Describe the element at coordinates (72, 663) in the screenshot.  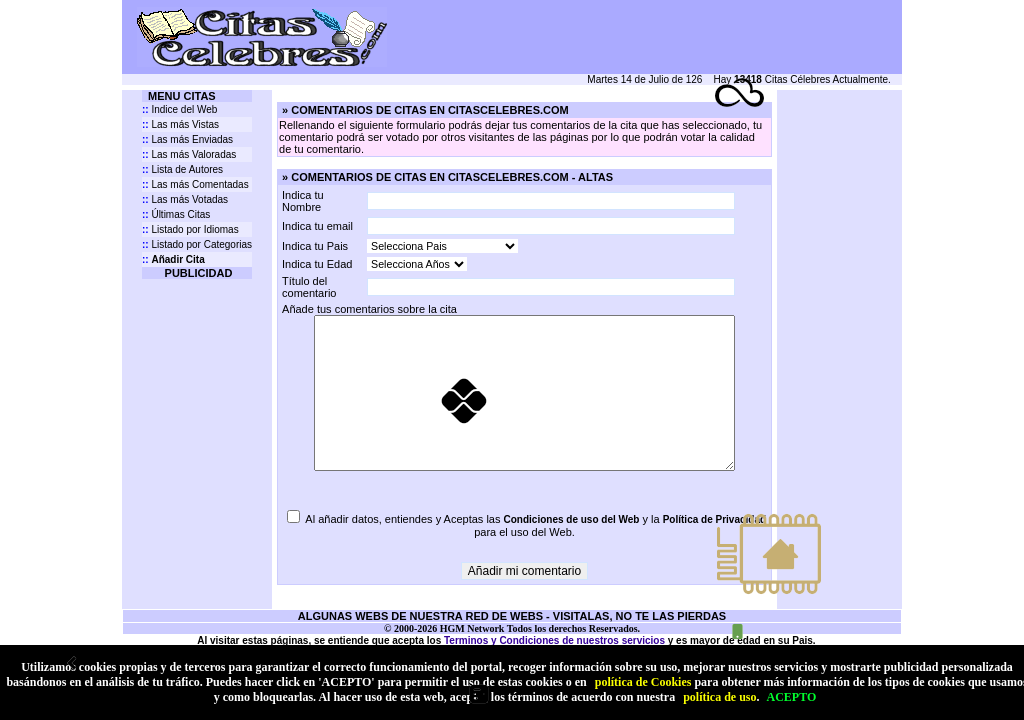
I see `navigate to the previous item or screen` at that location.